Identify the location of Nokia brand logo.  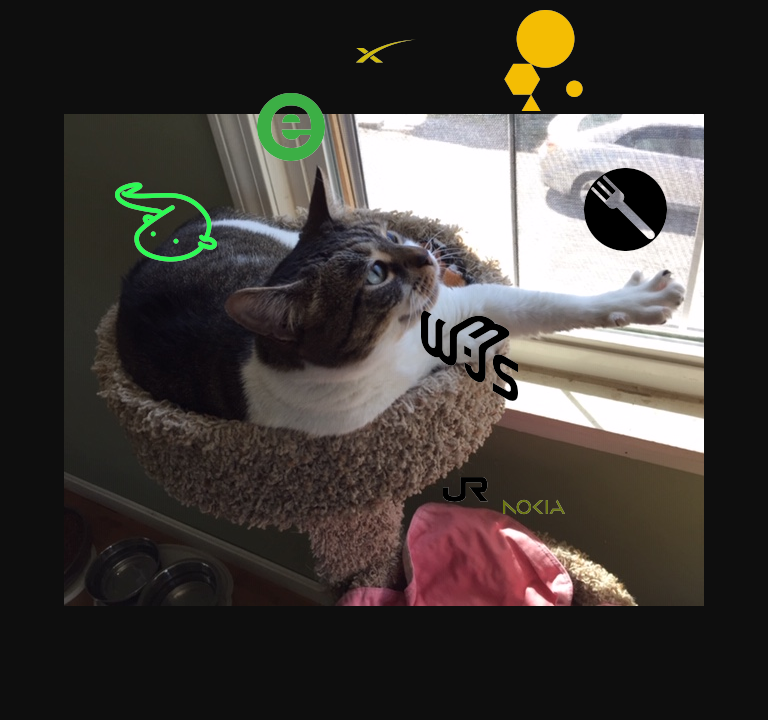
(534, 507).